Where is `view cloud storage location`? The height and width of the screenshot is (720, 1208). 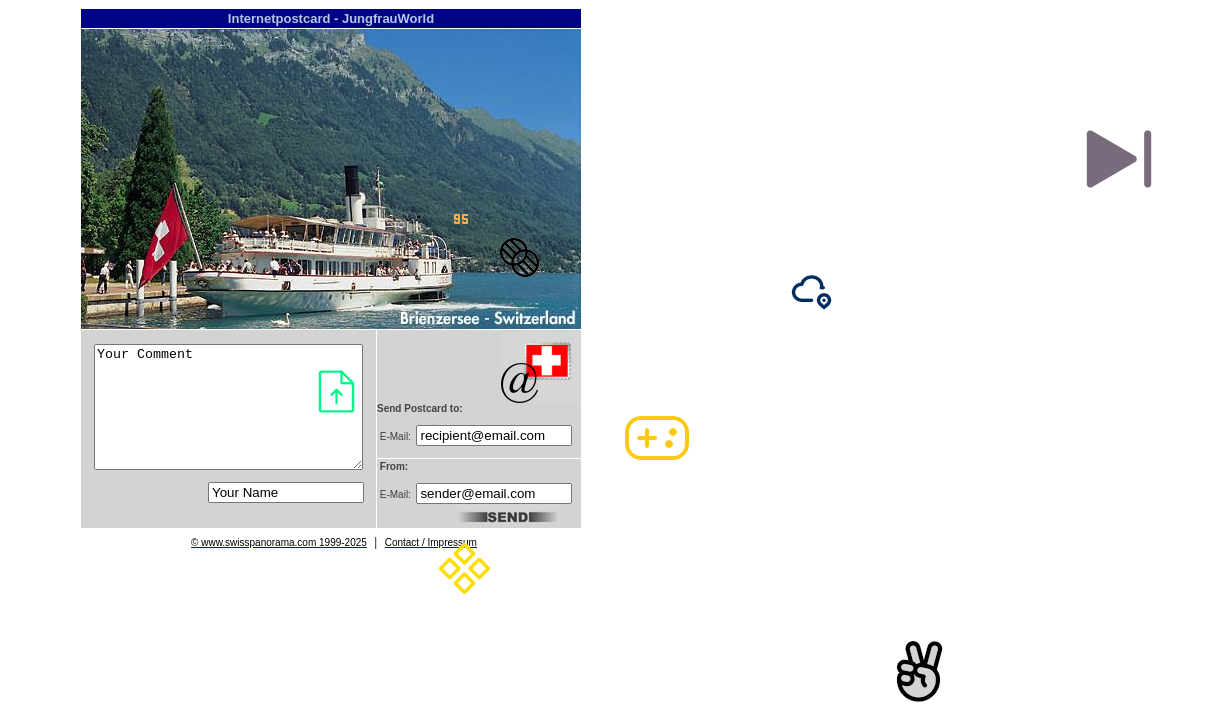 view cloud storage location is located at coordinates (811, 289).